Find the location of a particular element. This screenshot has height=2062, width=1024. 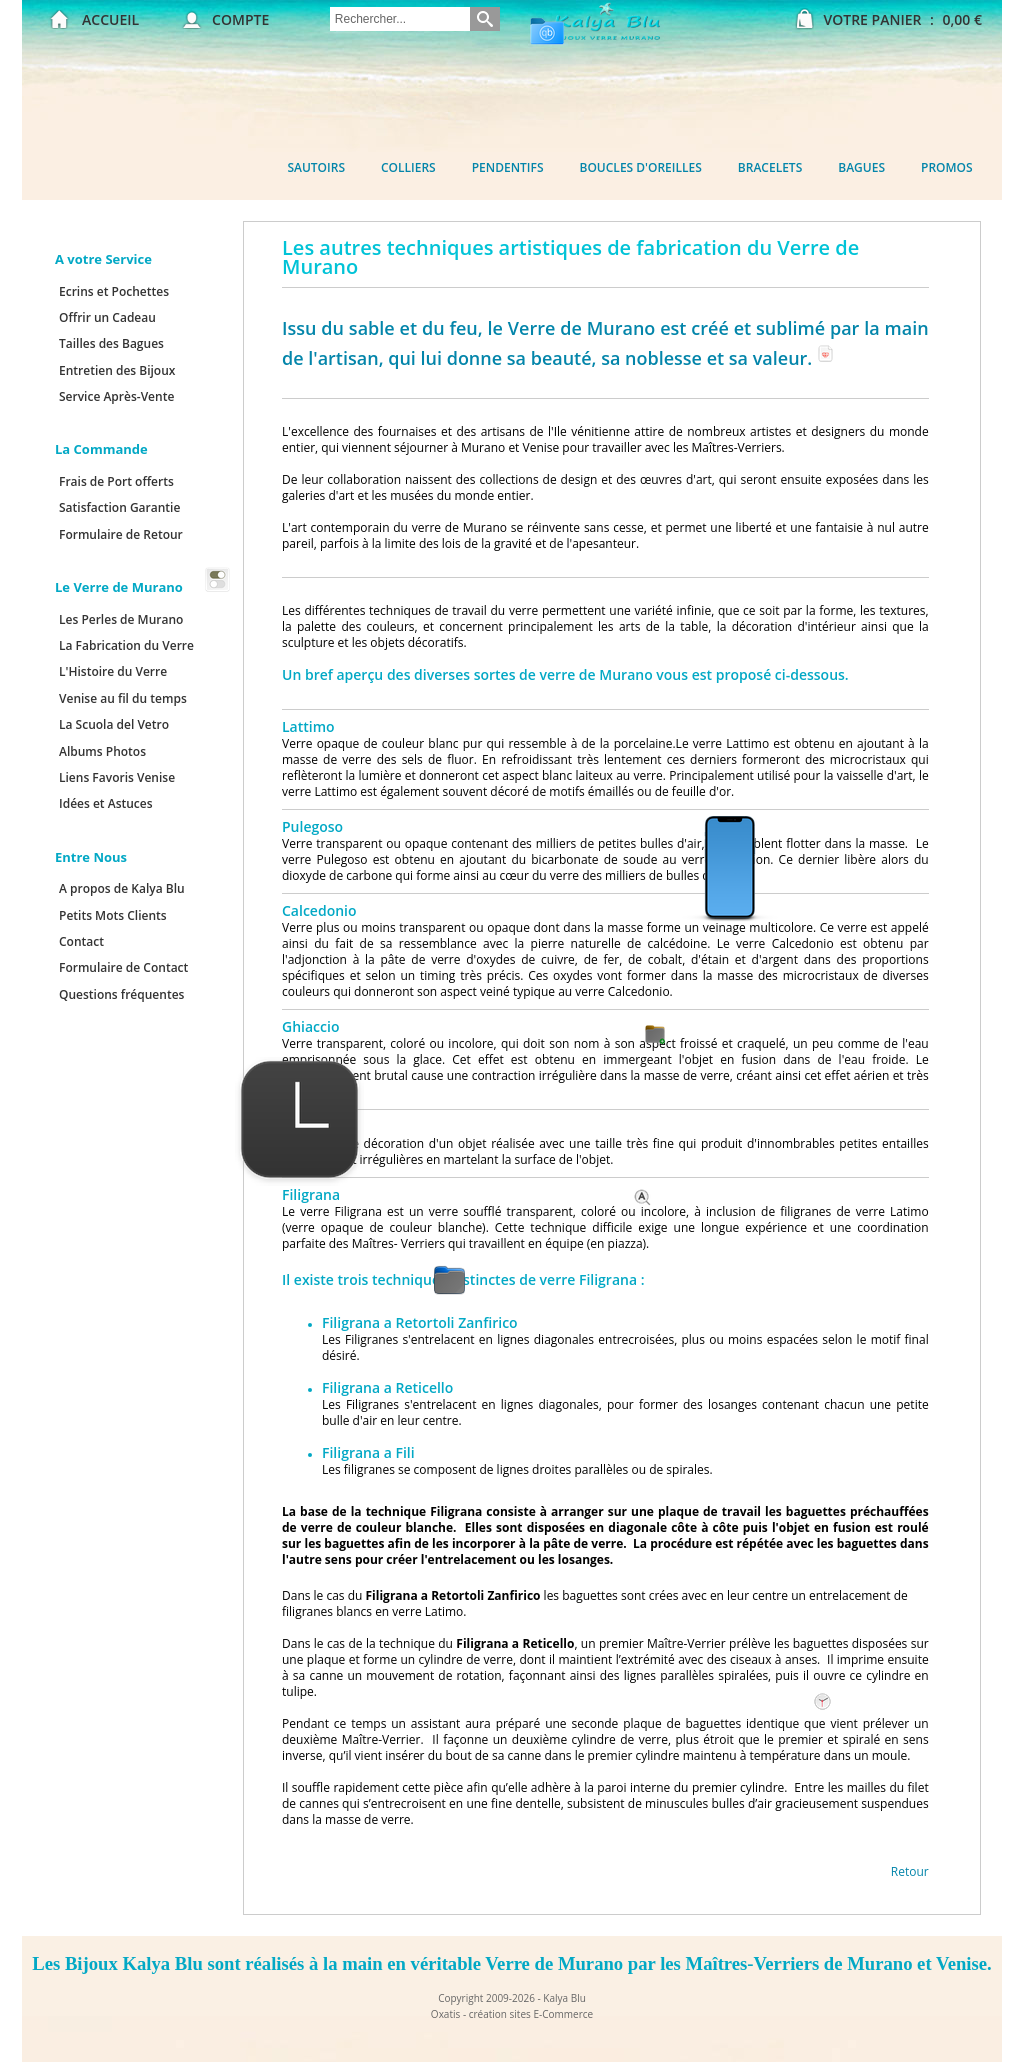

open qbittorrent downloads folder is located at coordinates (547, 32).